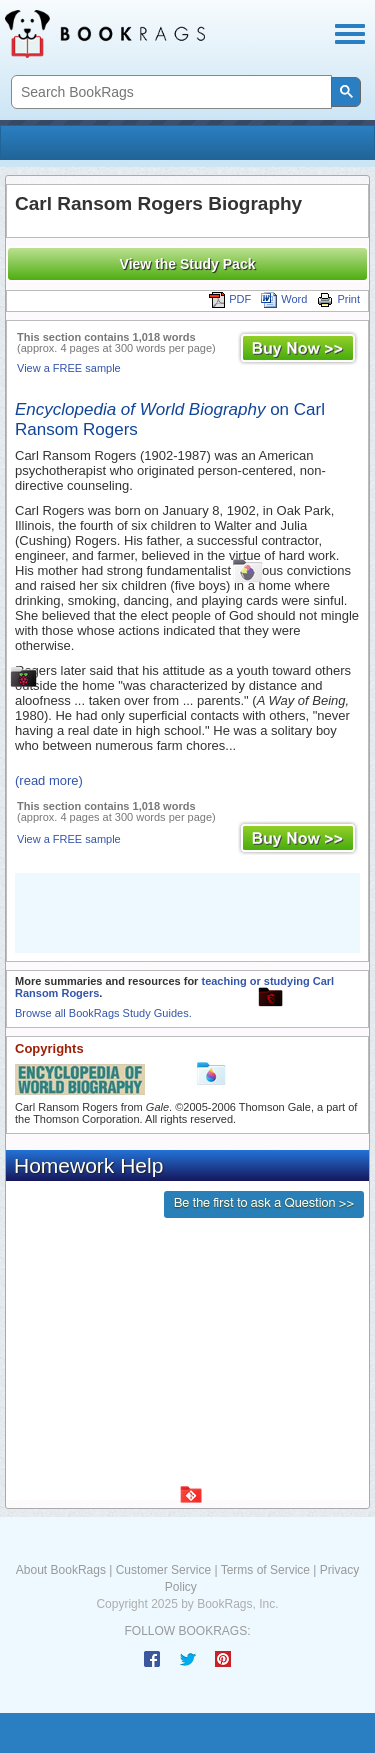 The width and height of the screenshot is (375, 1753). What do you see at coordinates (211, 1074) in the screenshot?
I see `open folder containing paint or art application files` at bounding box center [211, 1074].